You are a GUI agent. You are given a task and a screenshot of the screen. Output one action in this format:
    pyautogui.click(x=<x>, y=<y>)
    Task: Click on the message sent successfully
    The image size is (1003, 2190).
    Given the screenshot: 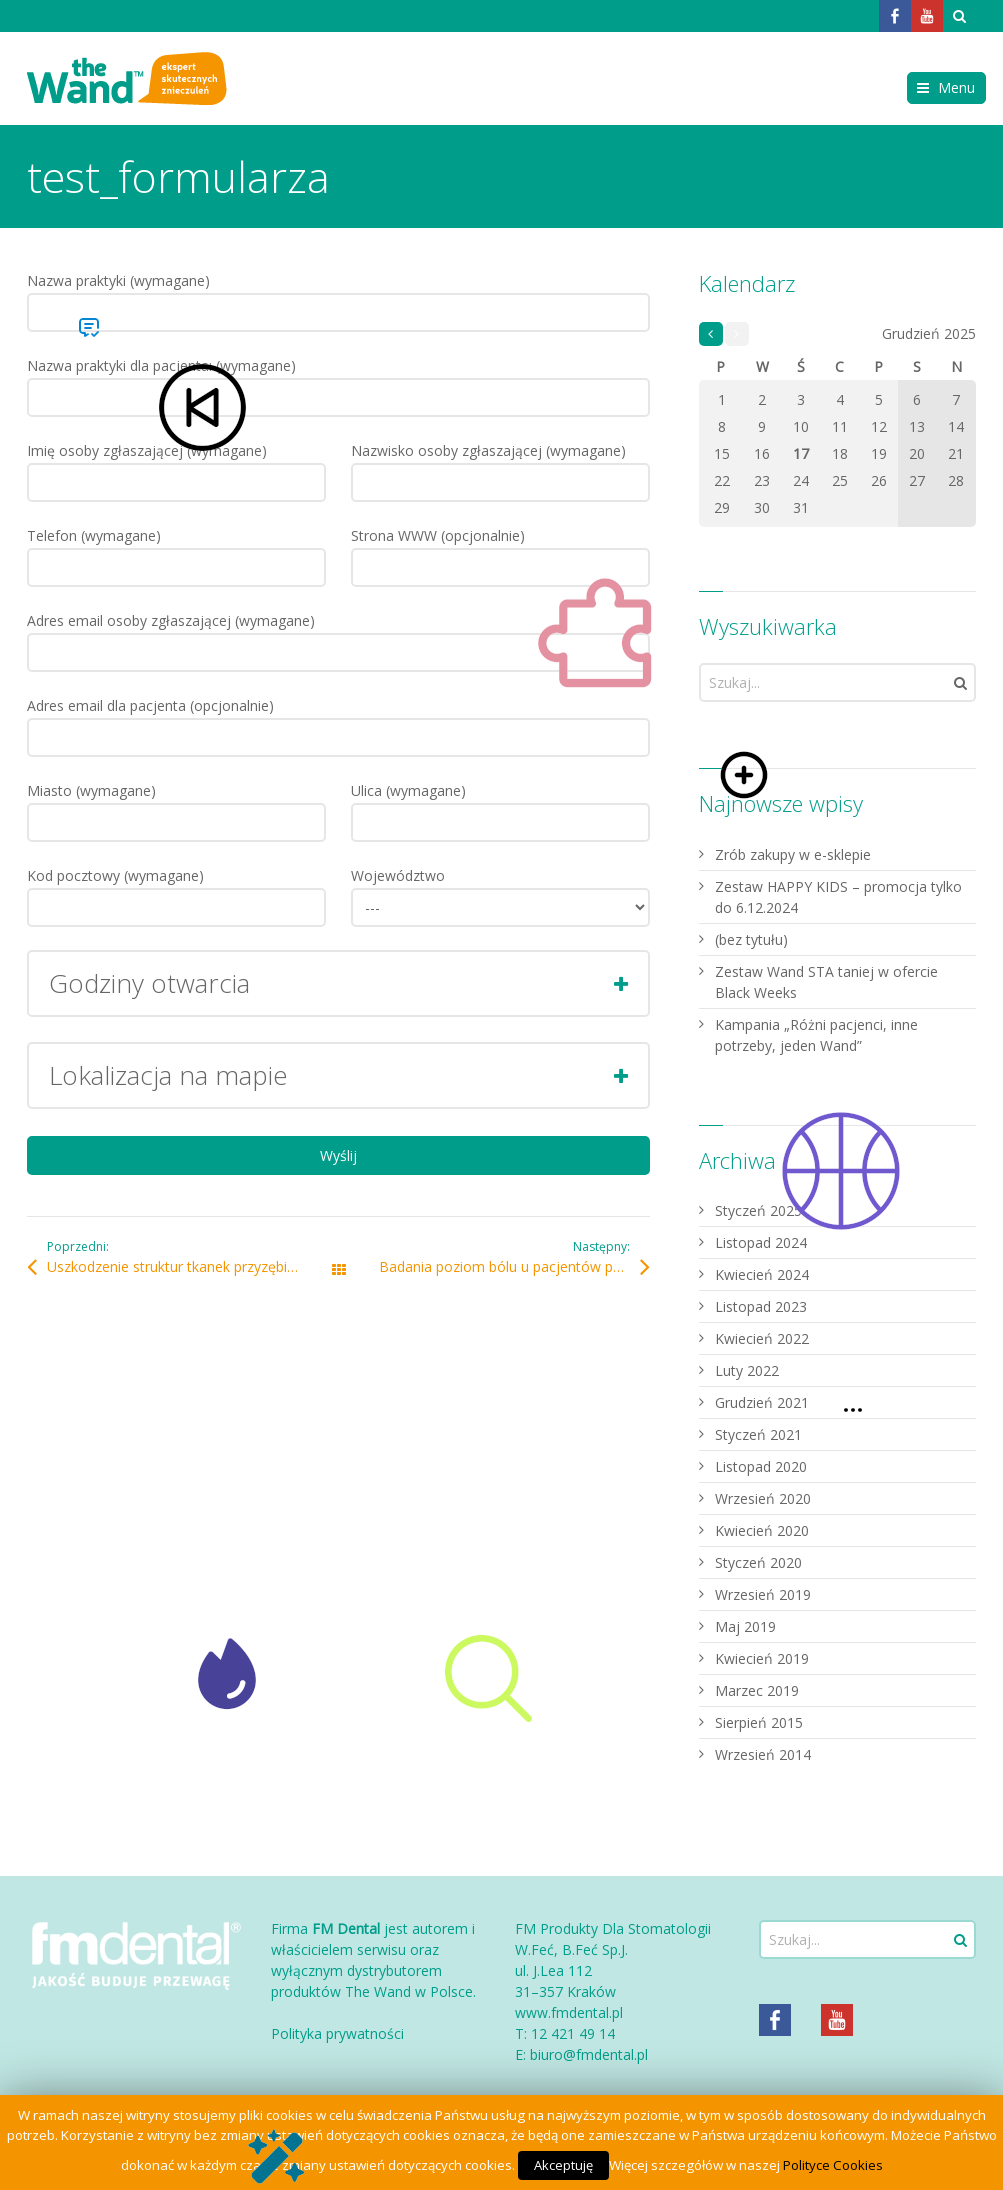 What is the action you would take?
    pyautogui.click(x=89, y=327)
    